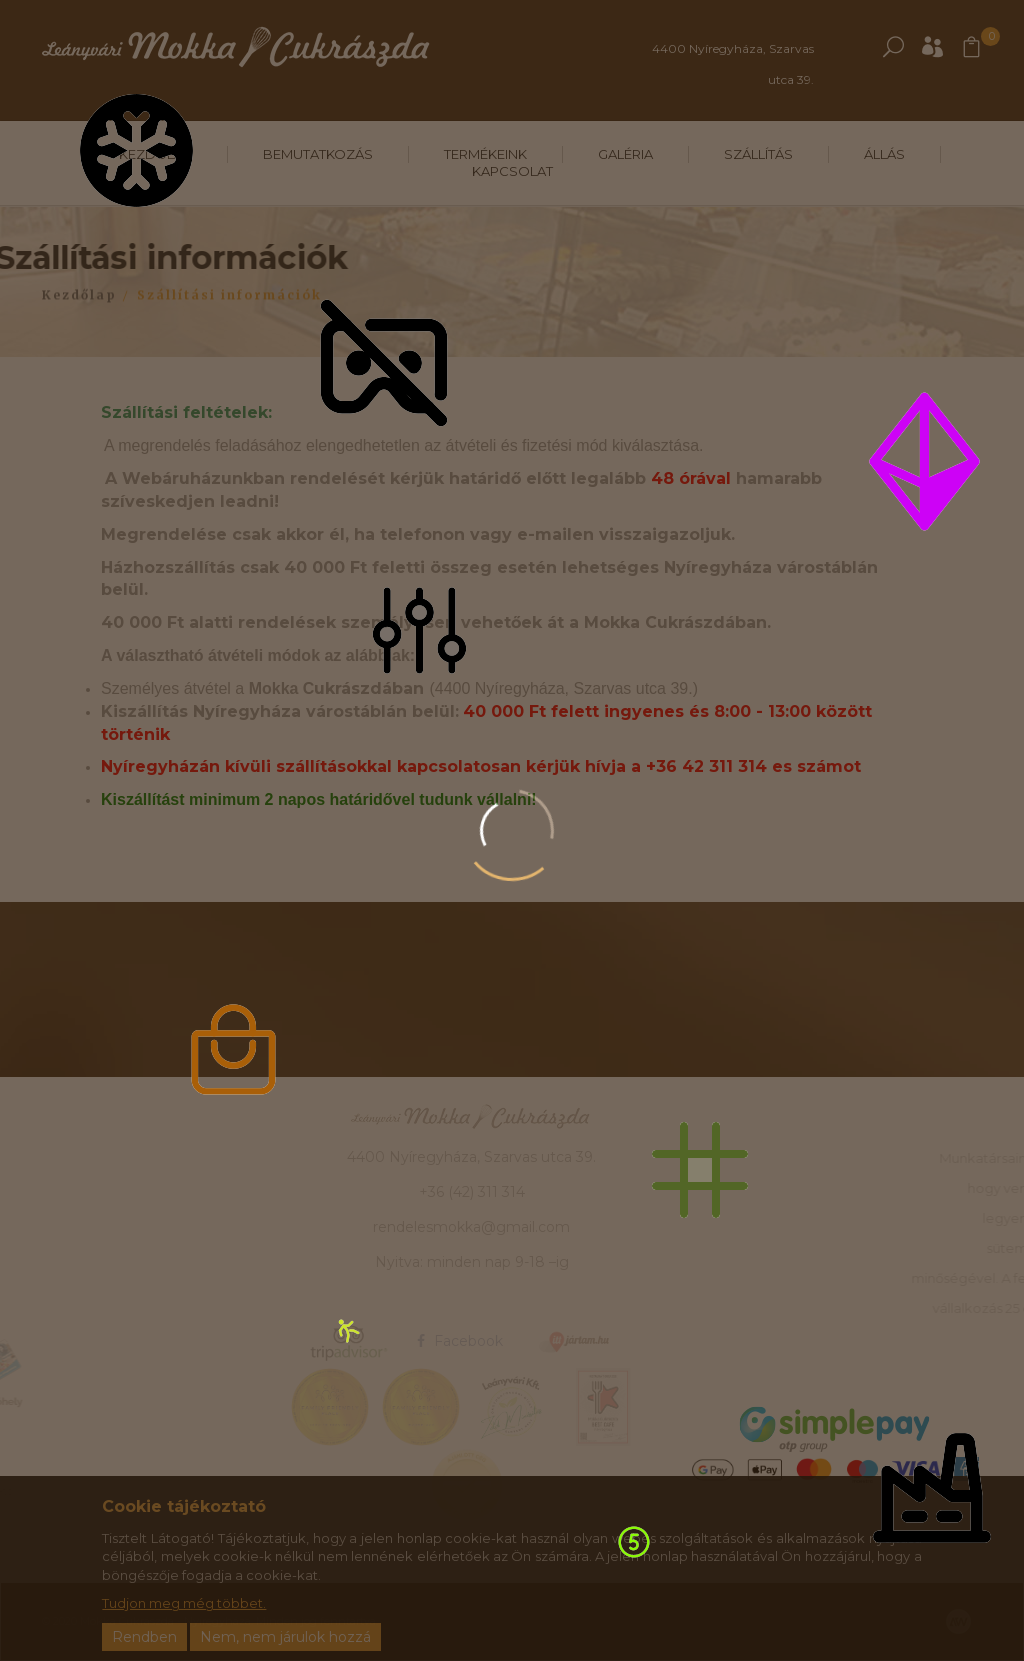 This screenshot has height=1661, width=1024. I want to click on view manufacturing or production settings, so click(932, 1492).